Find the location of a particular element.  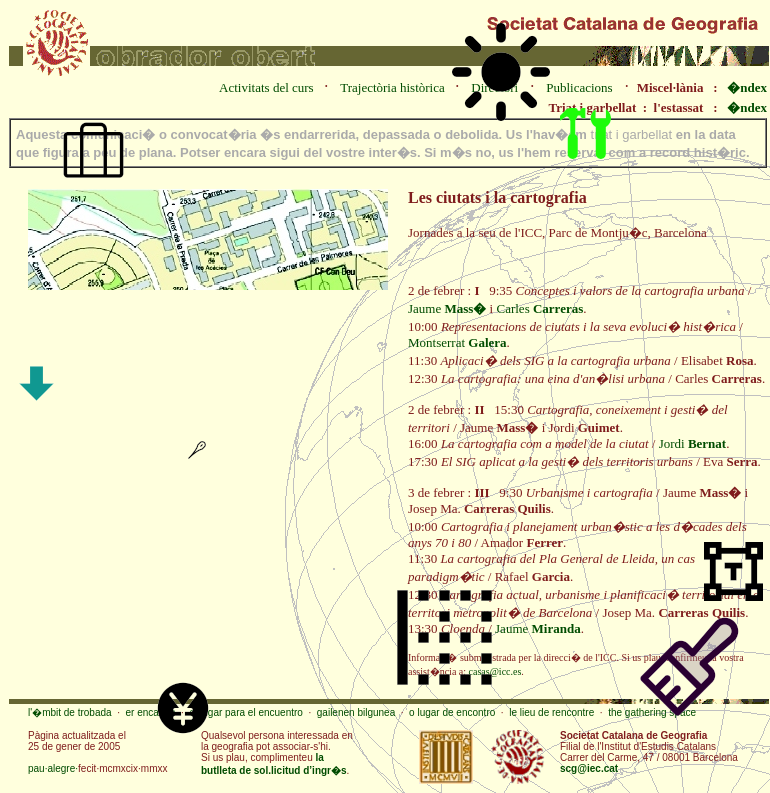

access settings or configuration options is located at coordinates (585, 133).